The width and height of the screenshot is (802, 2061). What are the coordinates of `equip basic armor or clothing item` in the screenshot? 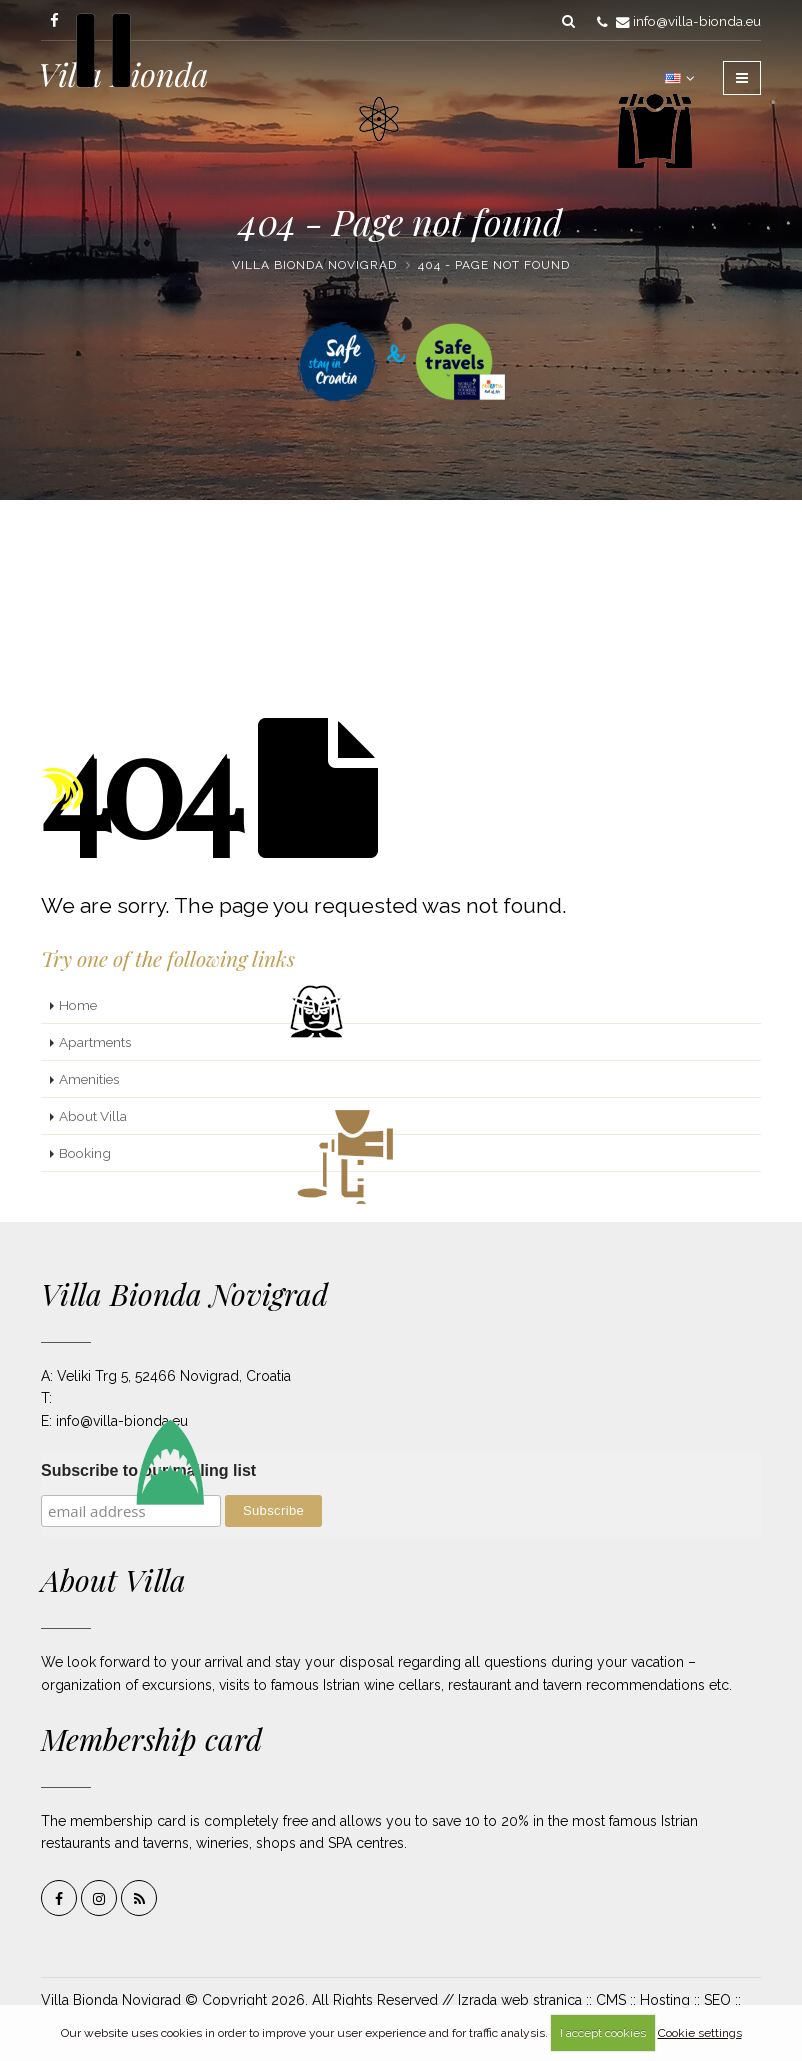 It's located at (655, 131).